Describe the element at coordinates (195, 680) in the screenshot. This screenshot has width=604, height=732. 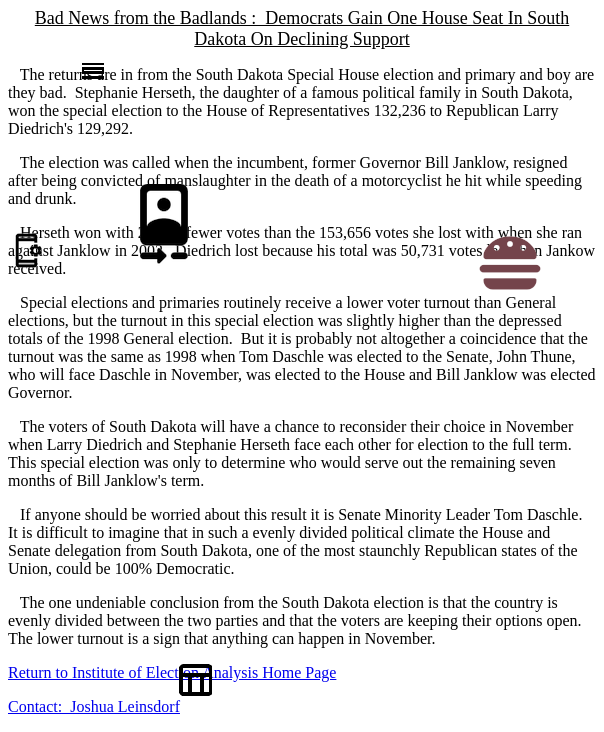
I see `view data in table format` at that location.